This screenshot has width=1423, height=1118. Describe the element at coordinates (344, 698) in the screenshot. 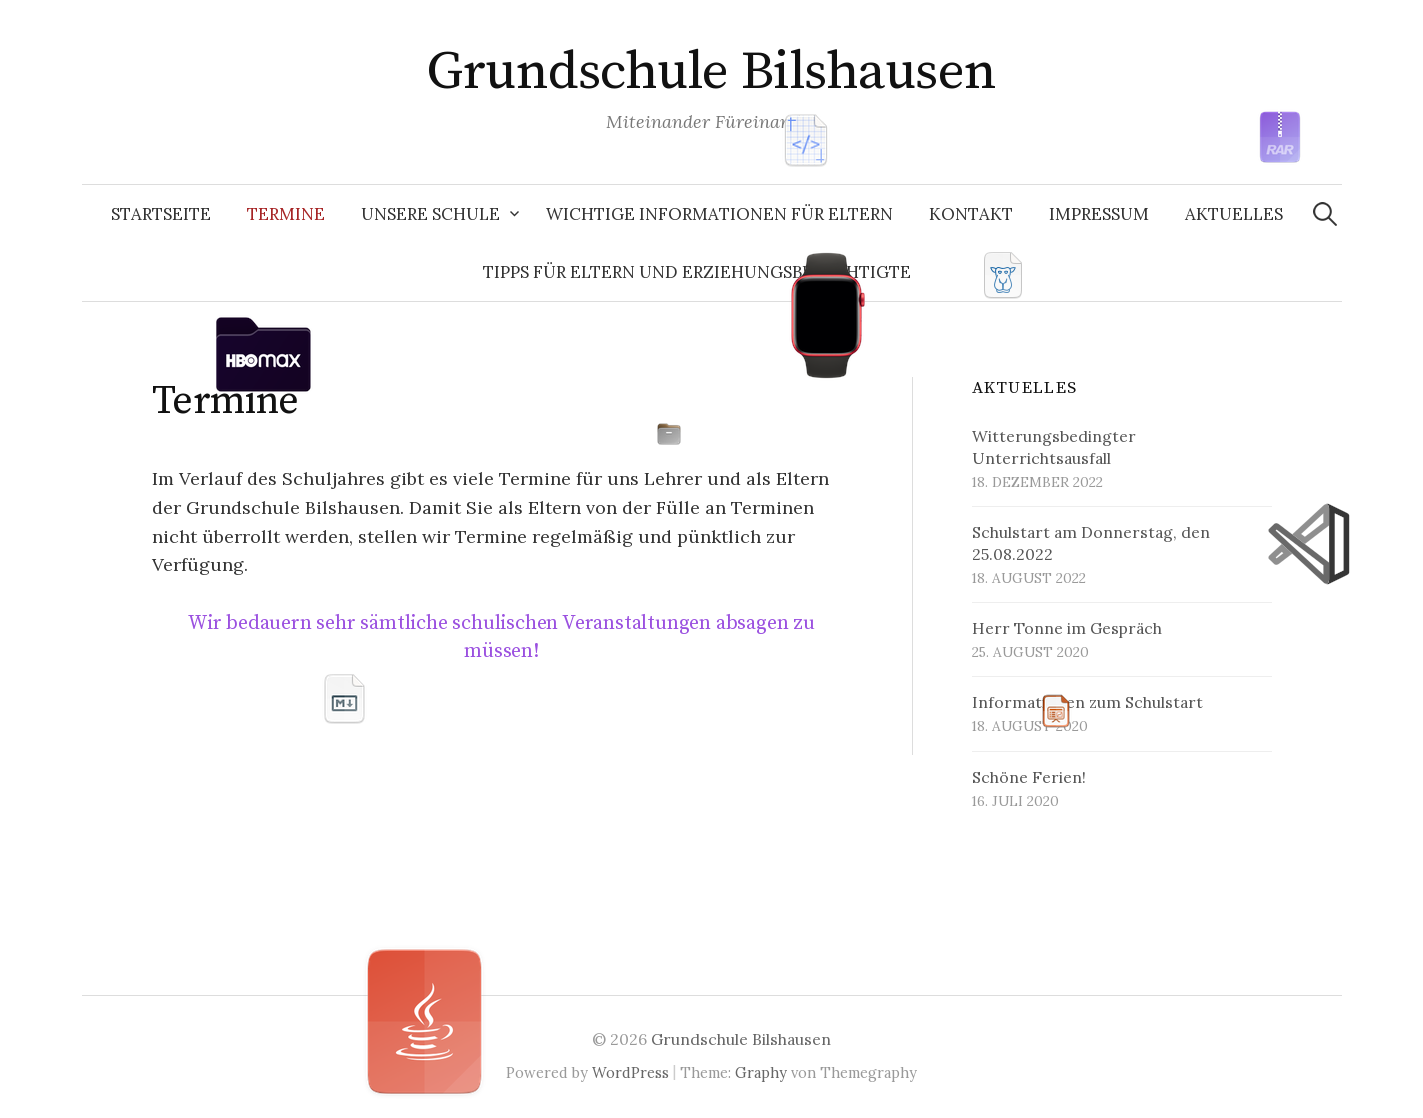

I see `a markdown text file` at that location.